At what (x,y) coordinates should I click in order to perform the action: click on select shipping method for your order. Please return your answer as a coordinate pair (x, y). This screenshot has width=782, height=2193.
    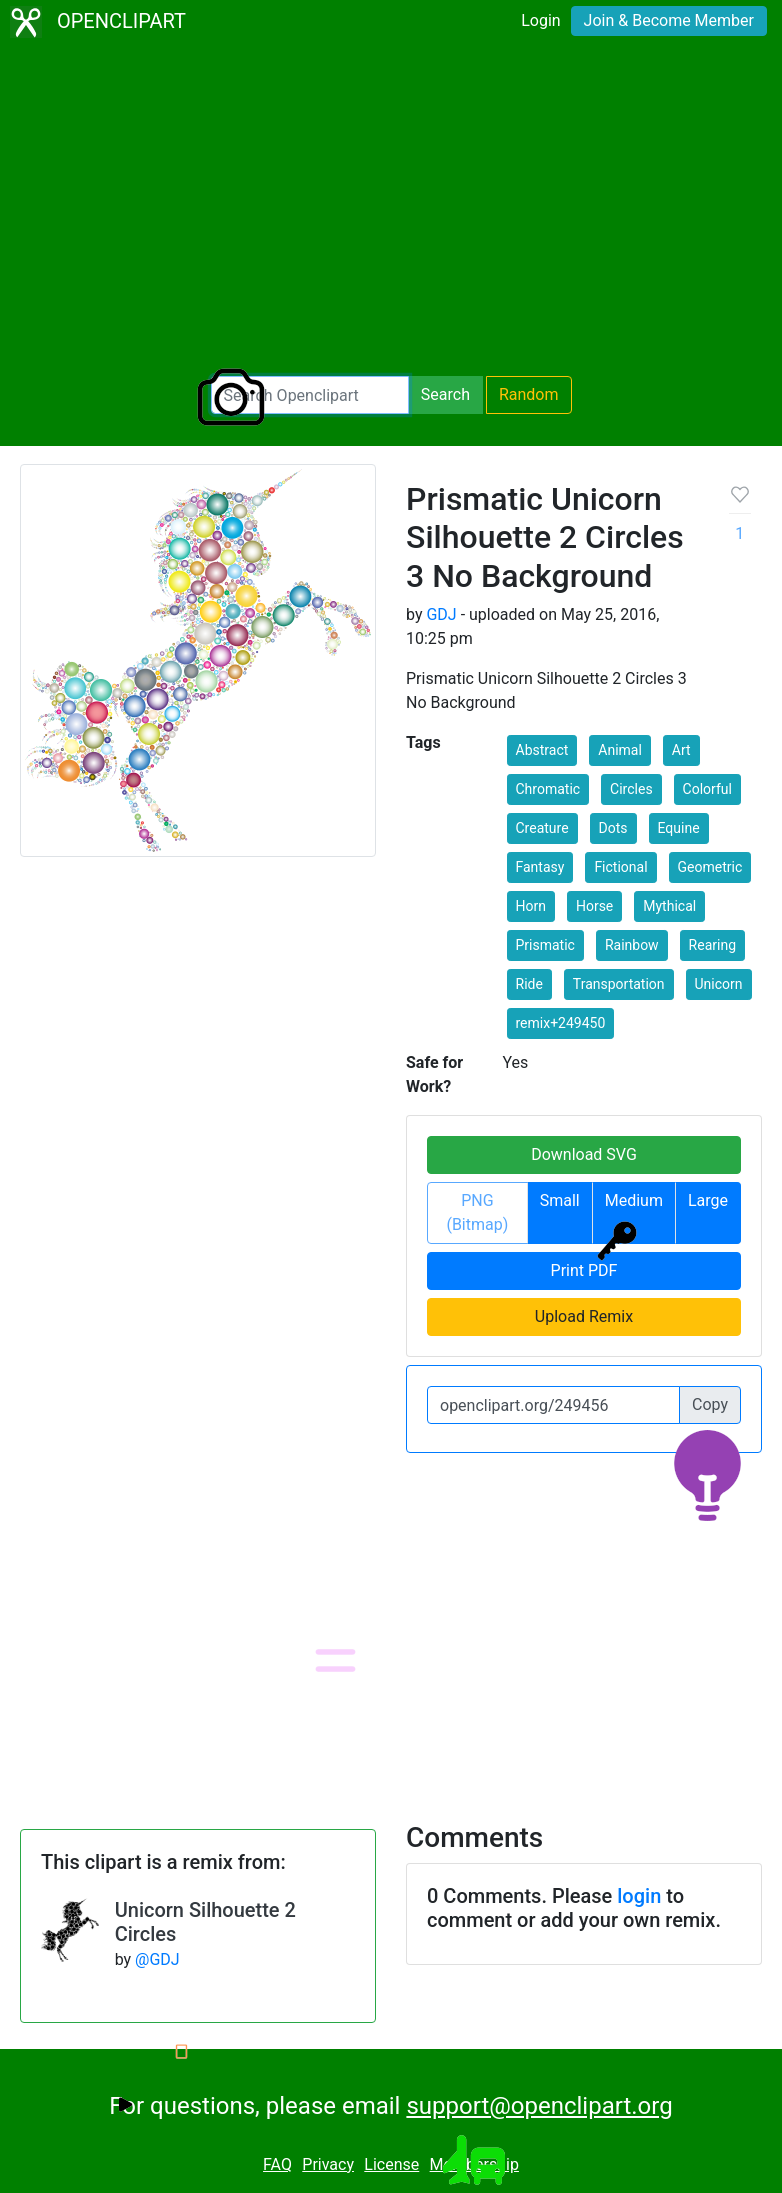
    Looking at the image, I should click on (474, 2160).